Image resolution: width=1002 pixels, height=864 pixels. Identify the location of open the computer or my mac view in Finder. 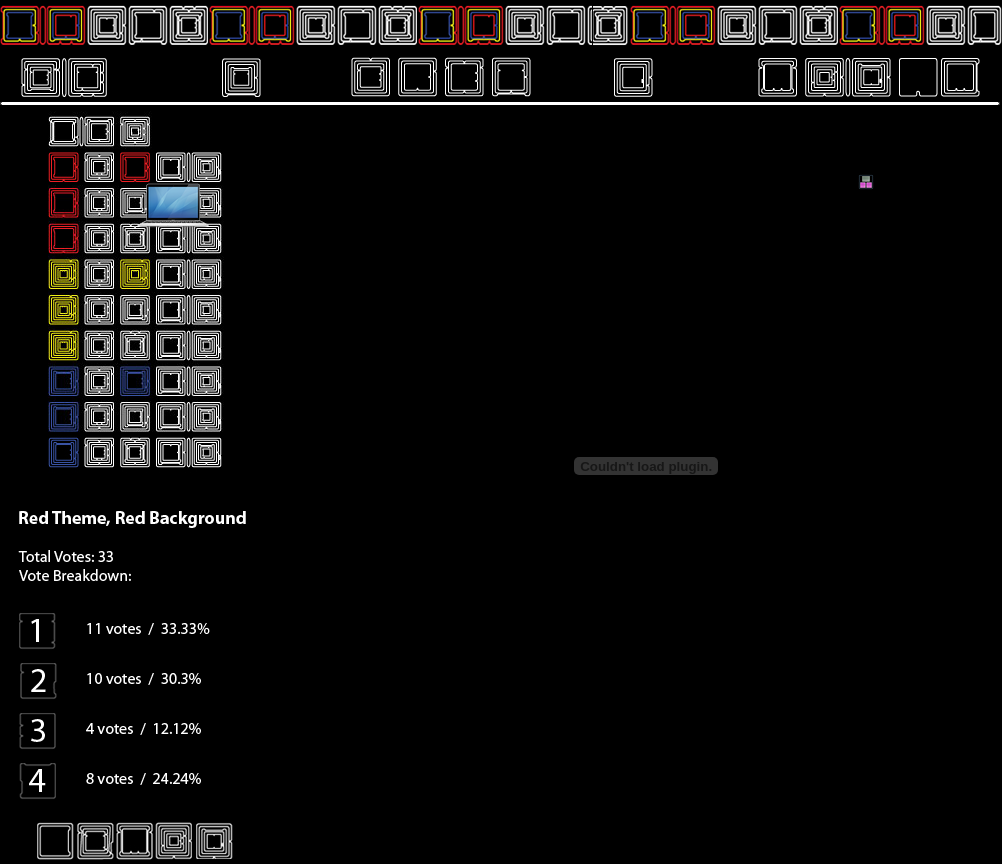
(173, 199).